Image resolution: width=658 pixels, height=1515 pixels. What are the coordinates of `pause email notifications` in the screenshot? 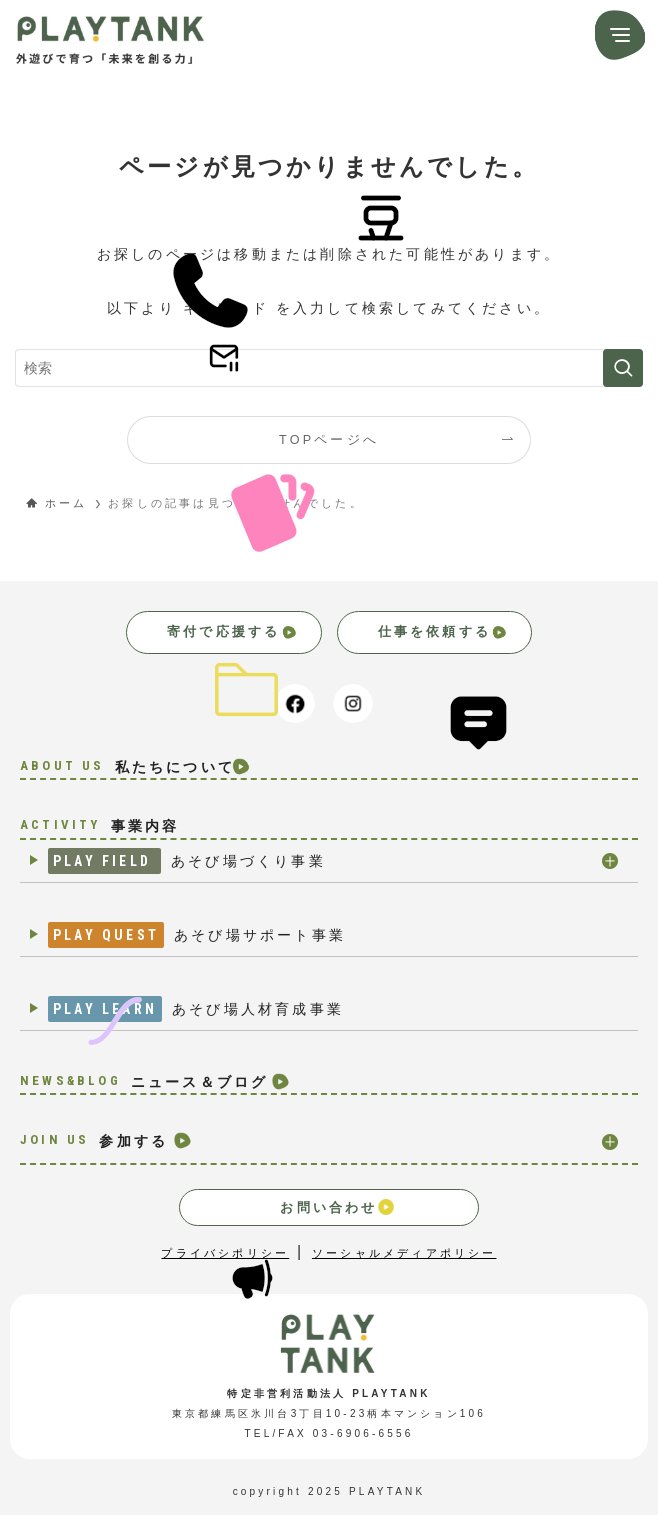 It's located at (224, 356).